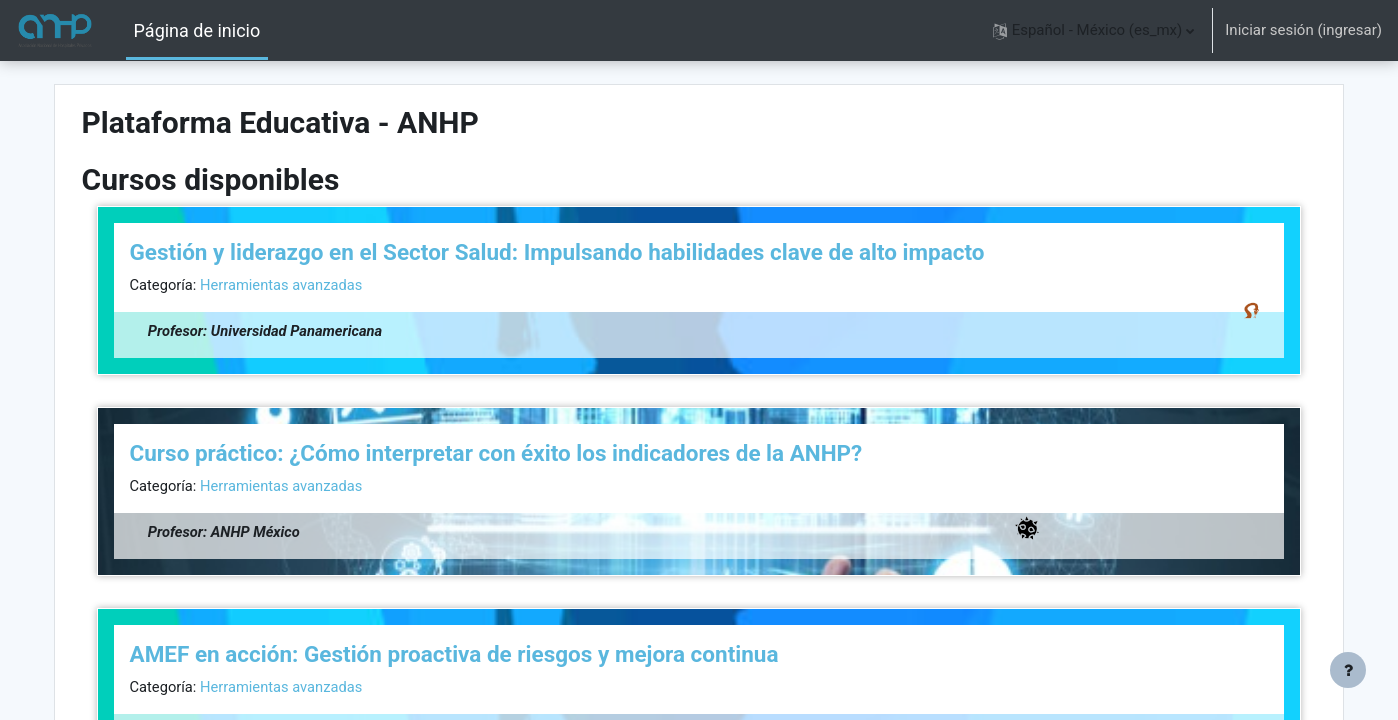 The image size is (1398, 720). What do you see at coordinates (1251, 310) in the screenshot?
I see `snake or reptile character in a game` at bounding box center [1251, 310].